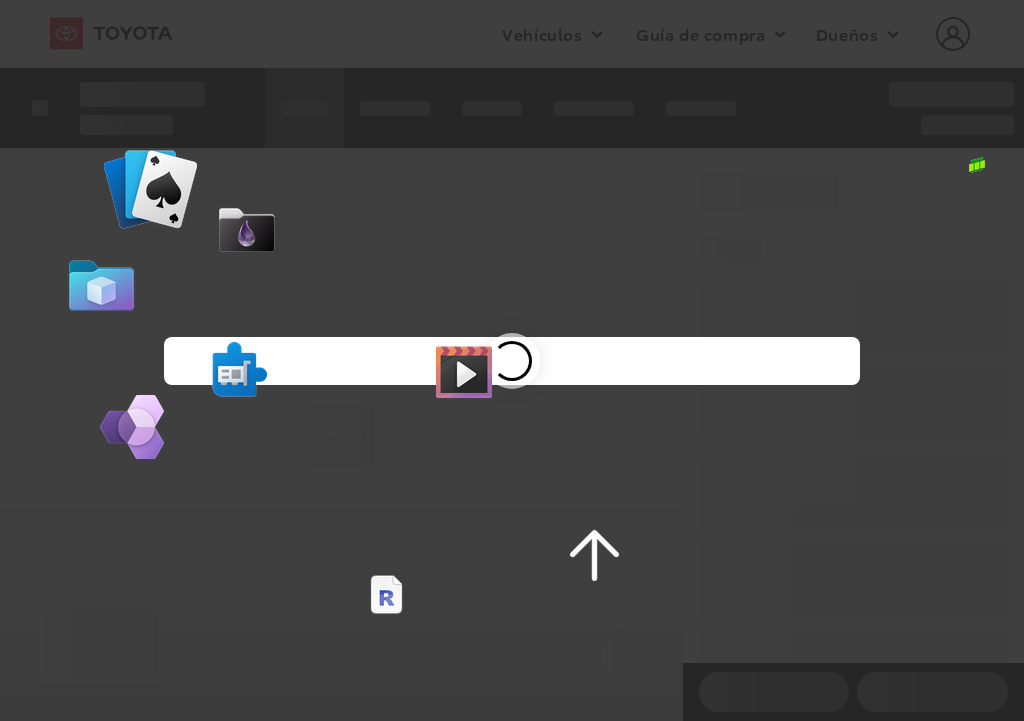  What do you see at coordinates (246, 231) in the screenshot?
I see `folder containing elixir programming language projects` at bounding box center [246, 231].